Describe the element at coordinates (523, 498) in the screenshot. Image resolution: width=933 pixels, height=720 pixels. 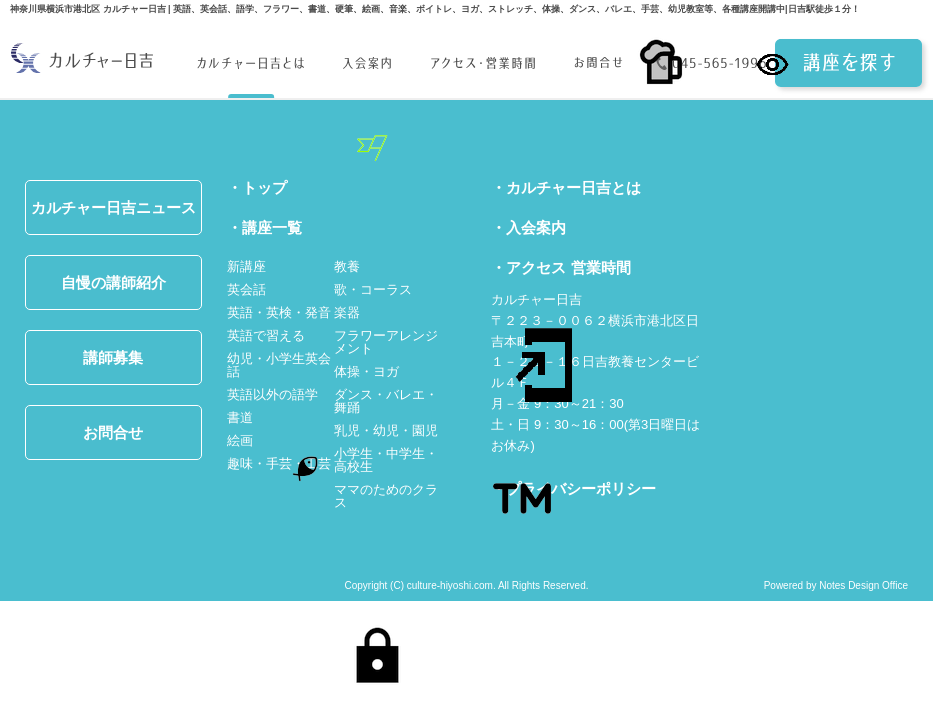
I see `indicates trademarked content or branding` at that location.